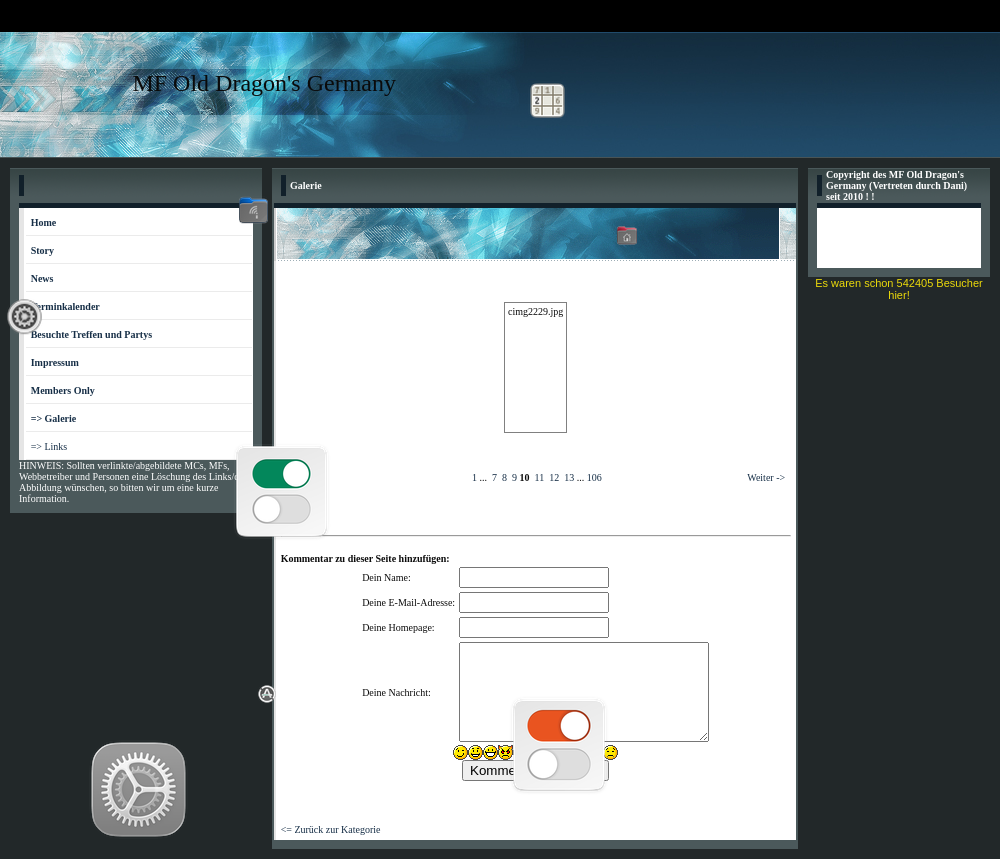 The width and height of the screenshot is (1000, 859). What do you see at coordinates (24, 316) in the screenshot?
I see `open system settings` at bounding box center [24, 316].